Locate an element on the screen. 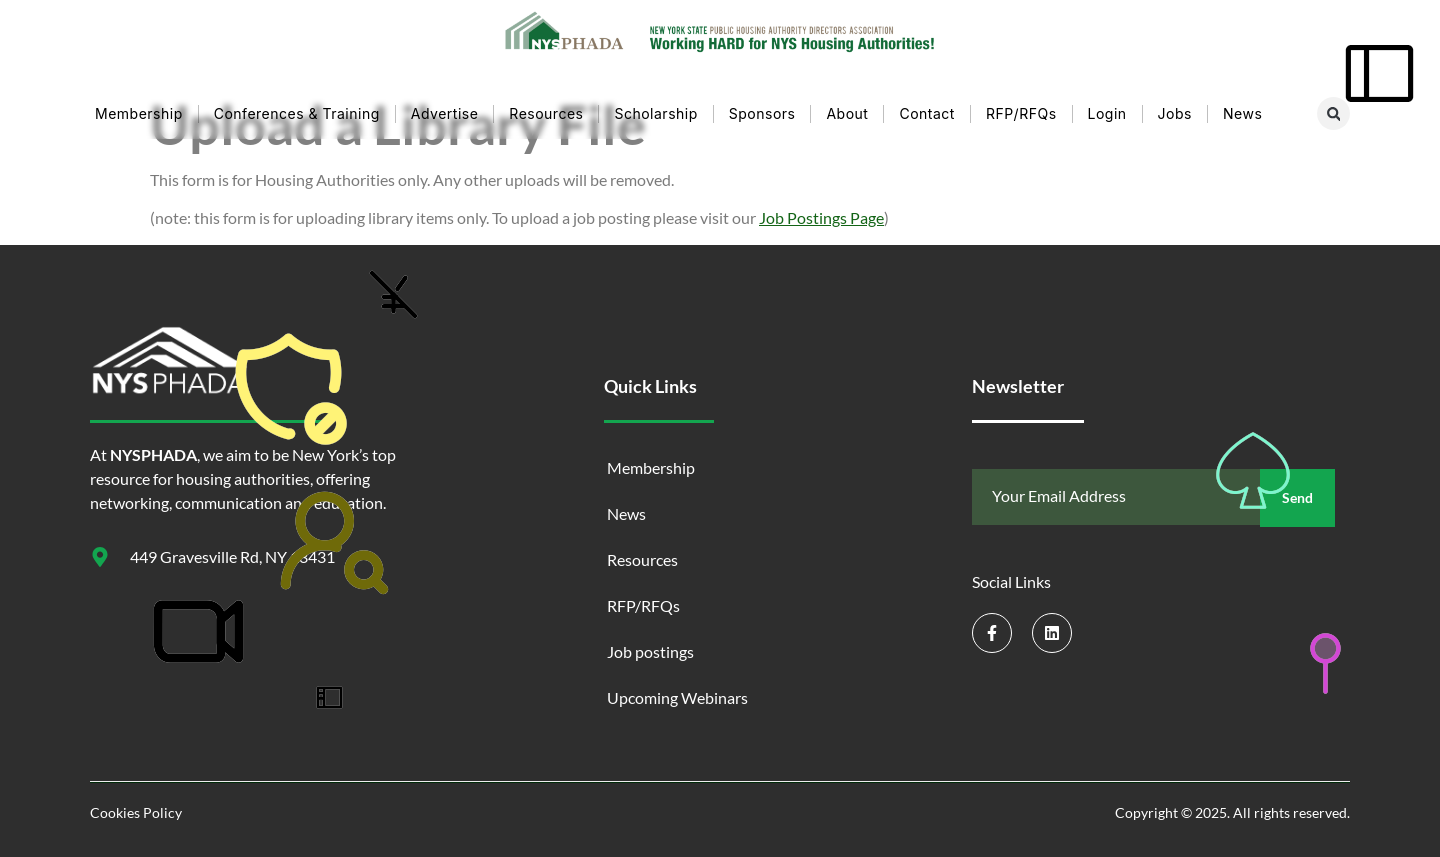 This screenshot has height=857, width=1440. mark a location on a map is located at coordinates (1325, 663).